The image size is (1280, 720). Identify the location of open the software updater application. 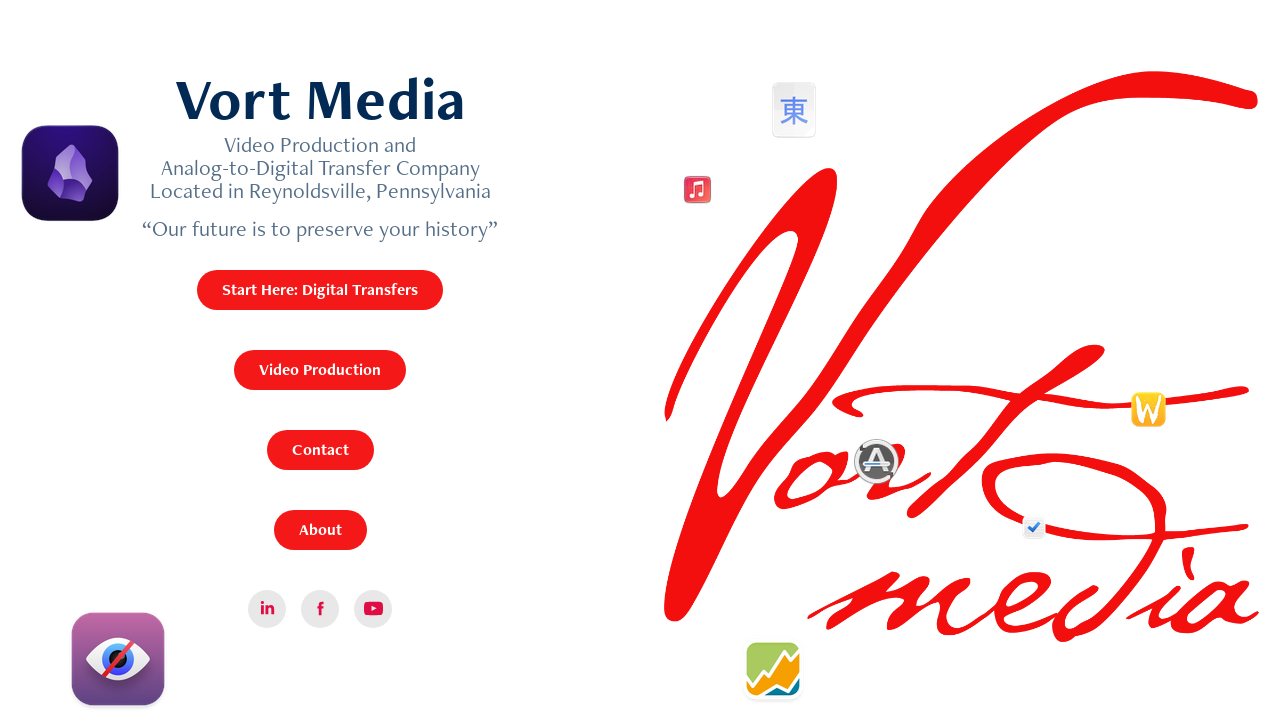
(876, 461).